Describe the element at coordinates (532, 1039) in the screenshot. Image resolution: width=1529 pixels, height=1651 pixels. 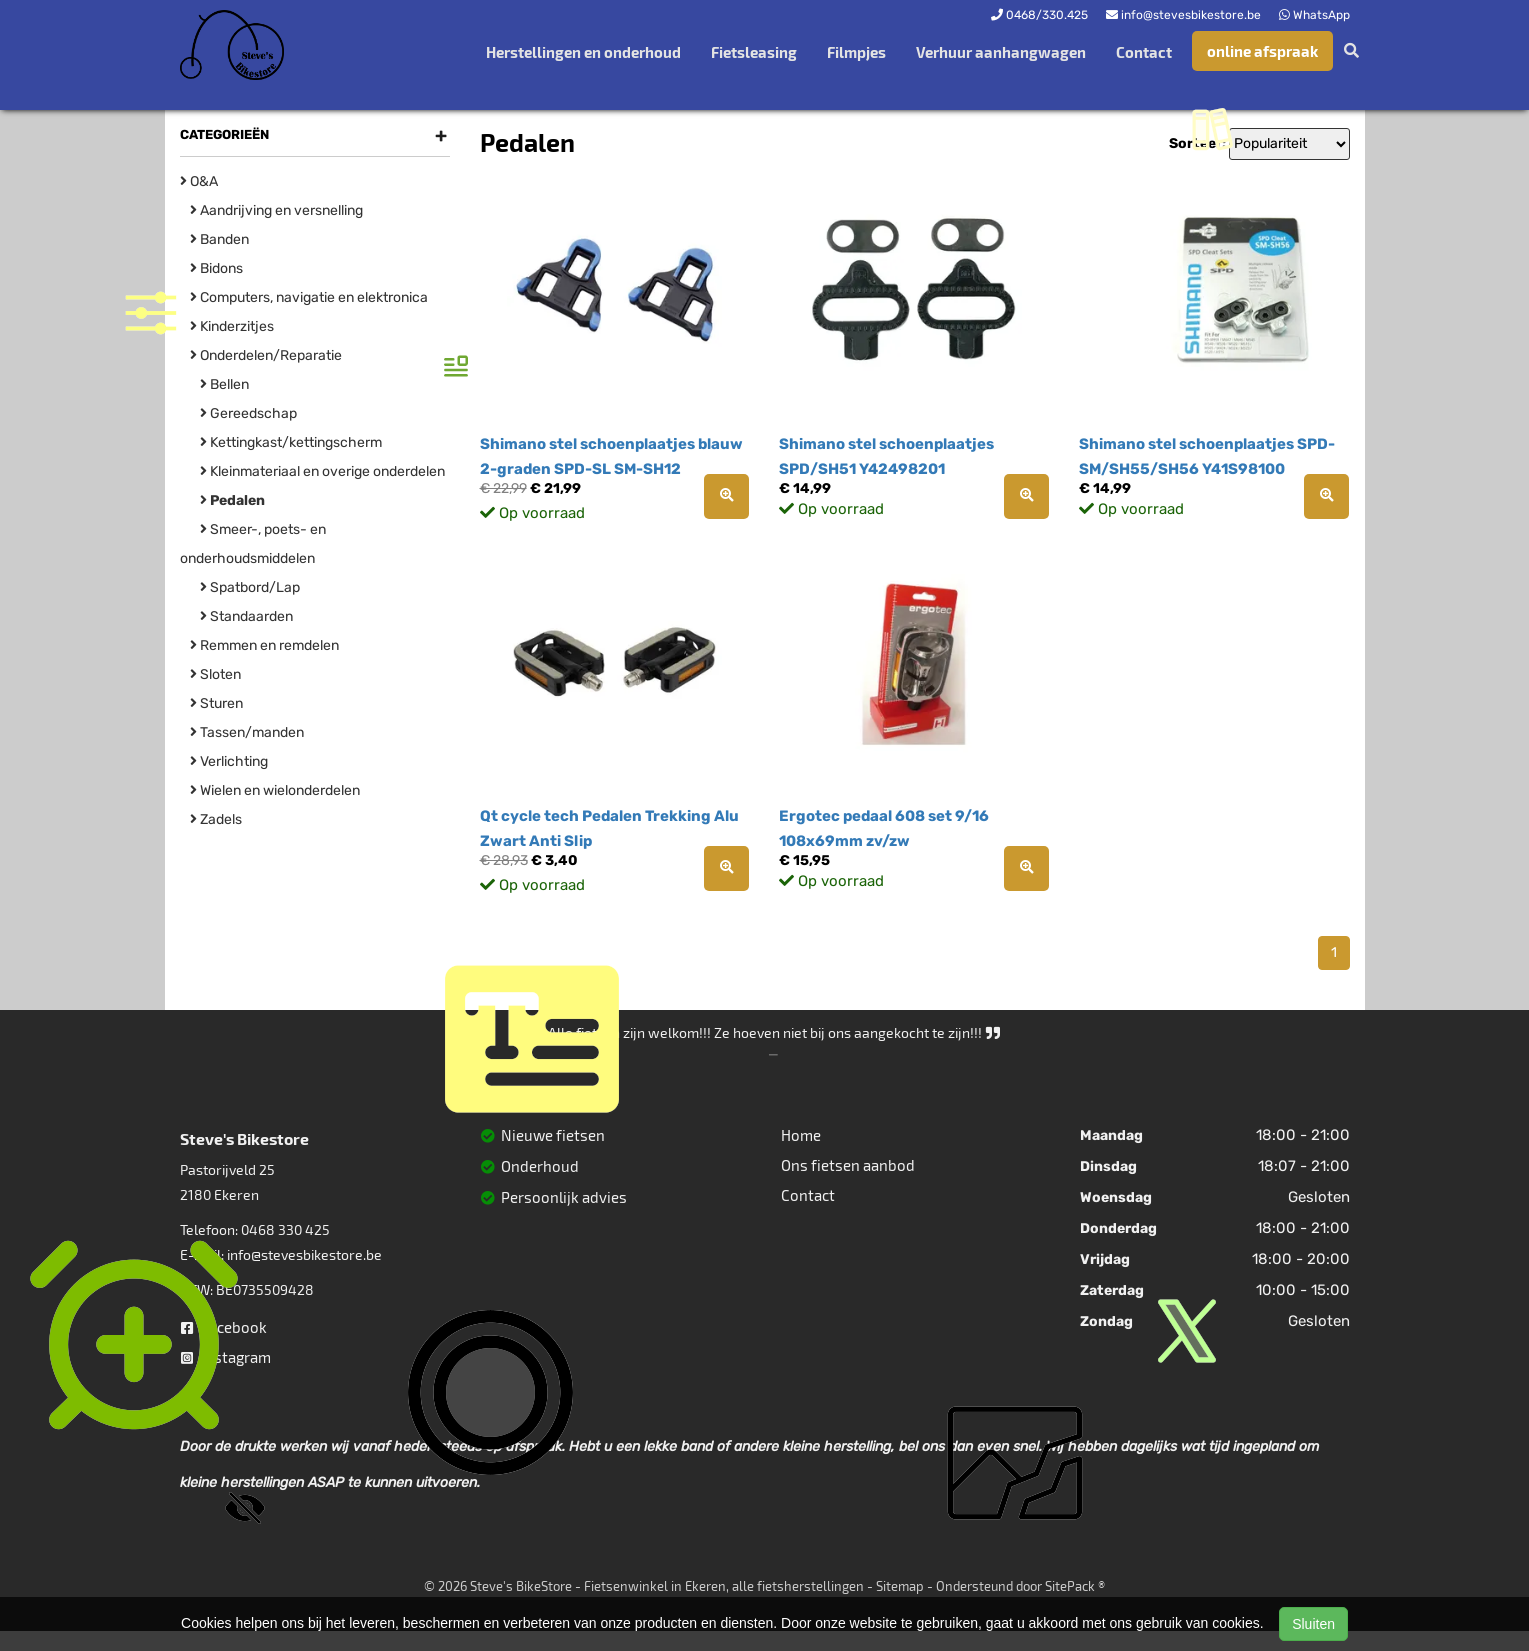
I see `read articles from The New York Times` at that location.